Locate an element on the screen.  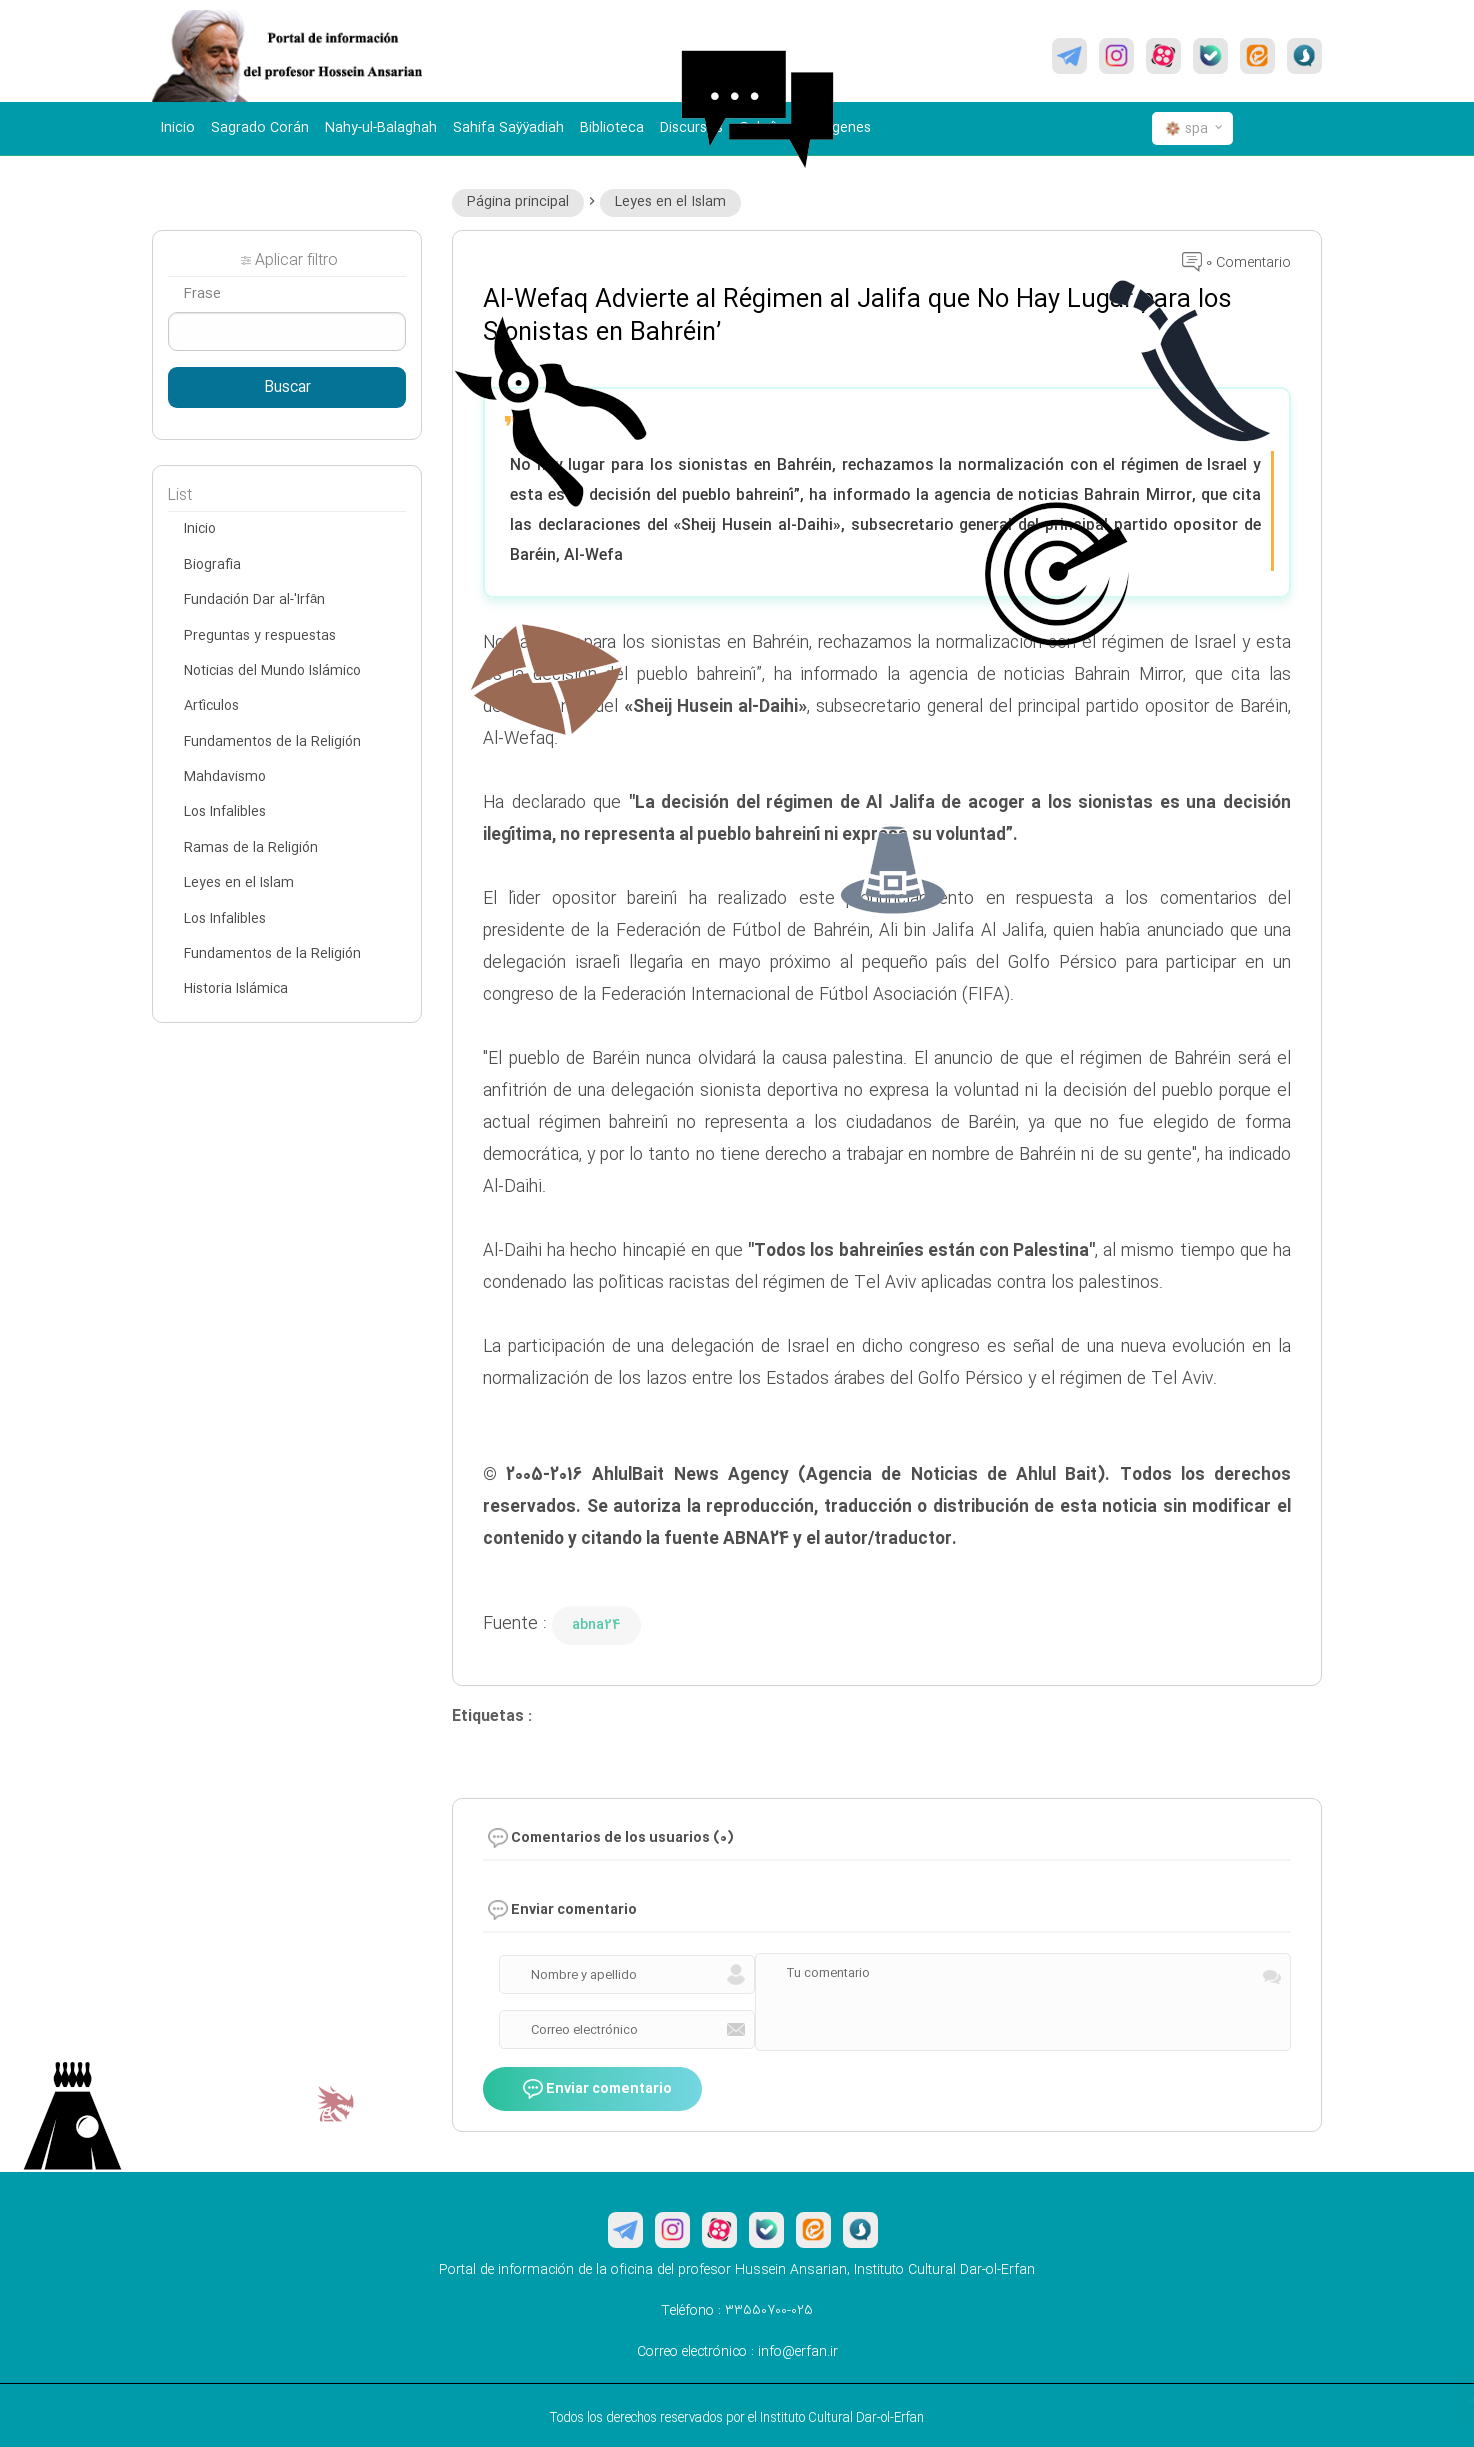
access gardening or pruning tools is located at coordinates (550, 411).